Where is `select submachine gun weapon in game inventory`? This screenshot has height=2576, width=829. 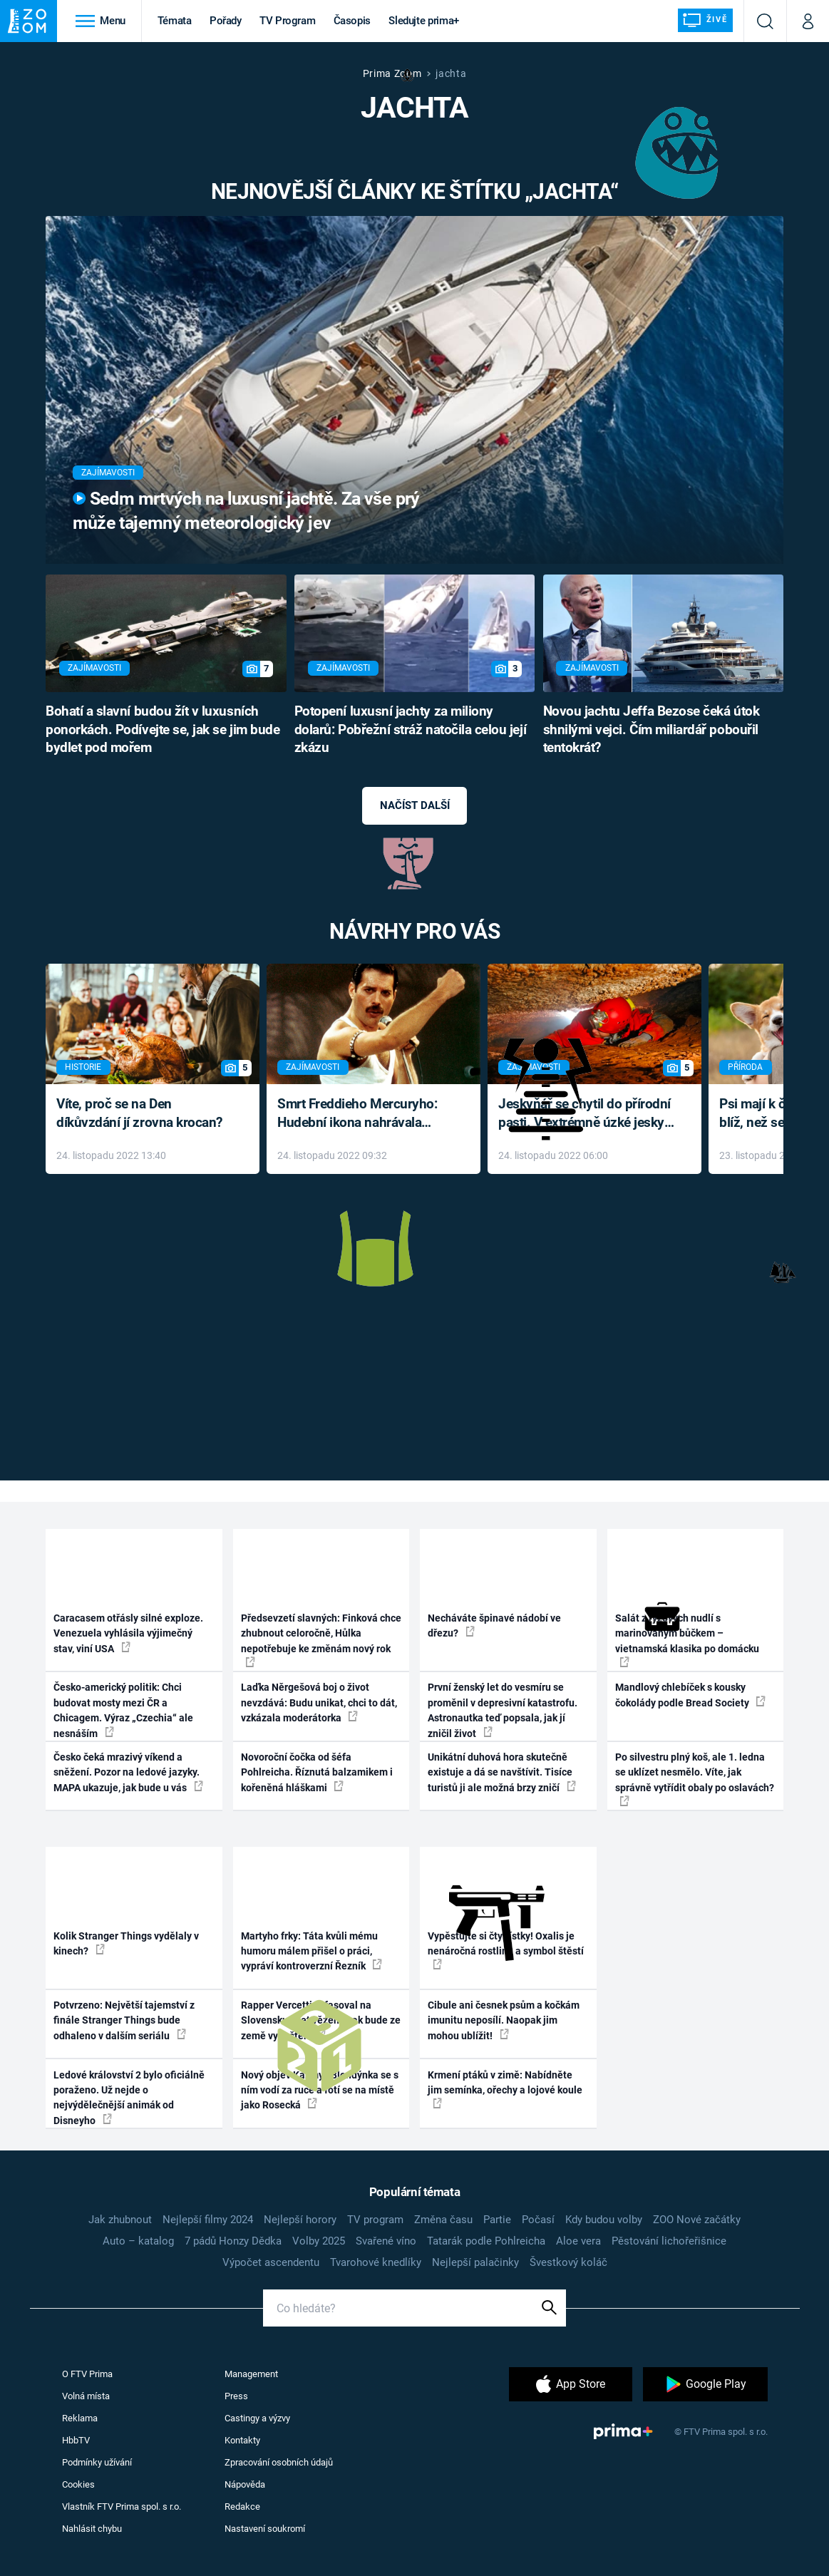 select submachine gun weapon in game inventory is located at coordinates (497, 1923).